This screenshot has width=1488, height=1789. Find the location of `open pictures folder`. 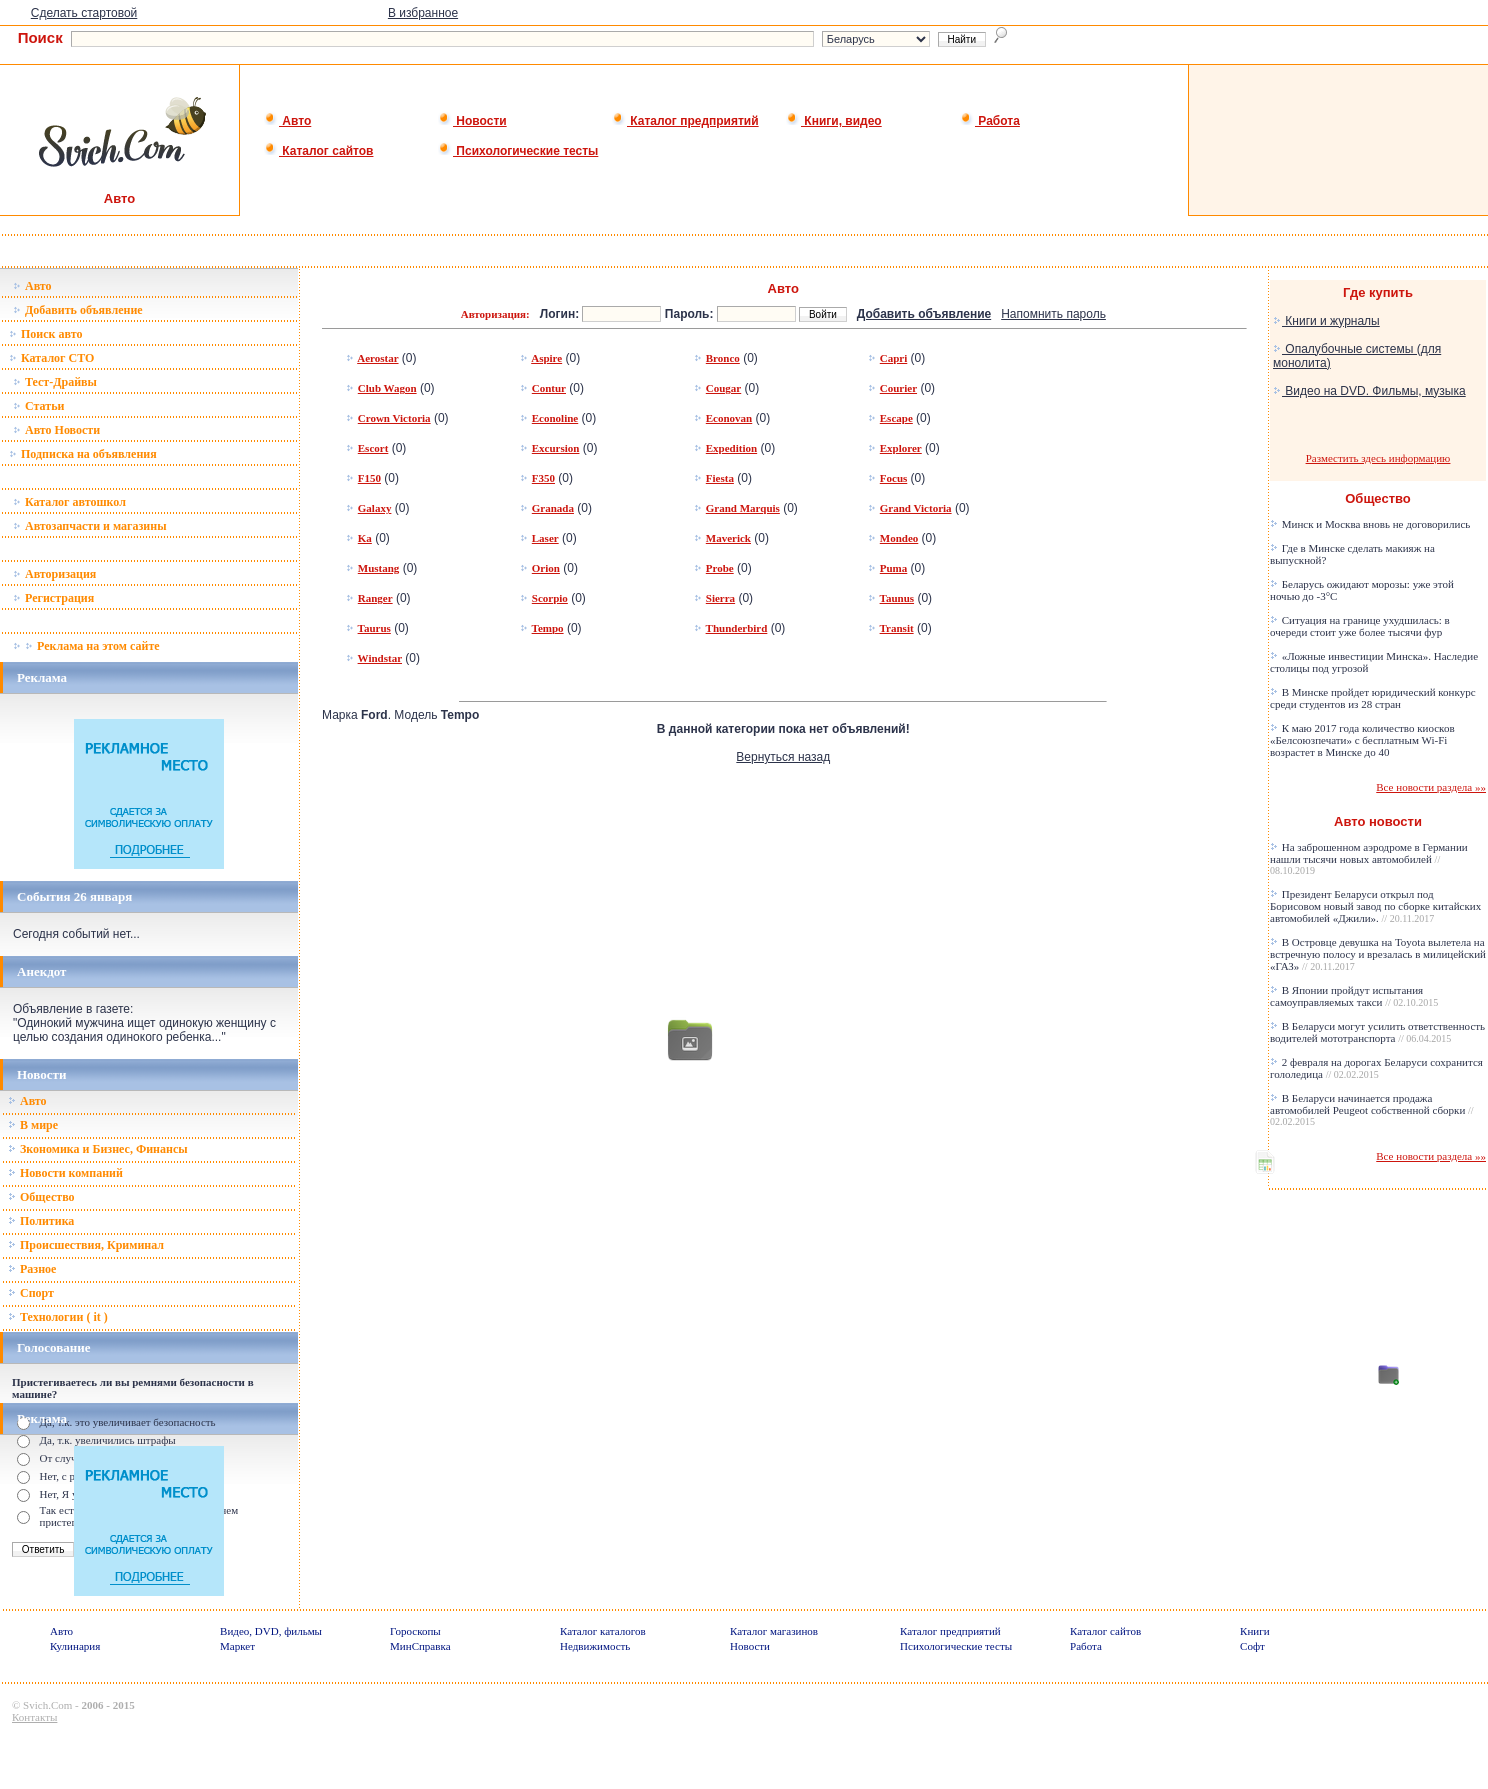

open pictures folder is located at coordinates (690, 1040).